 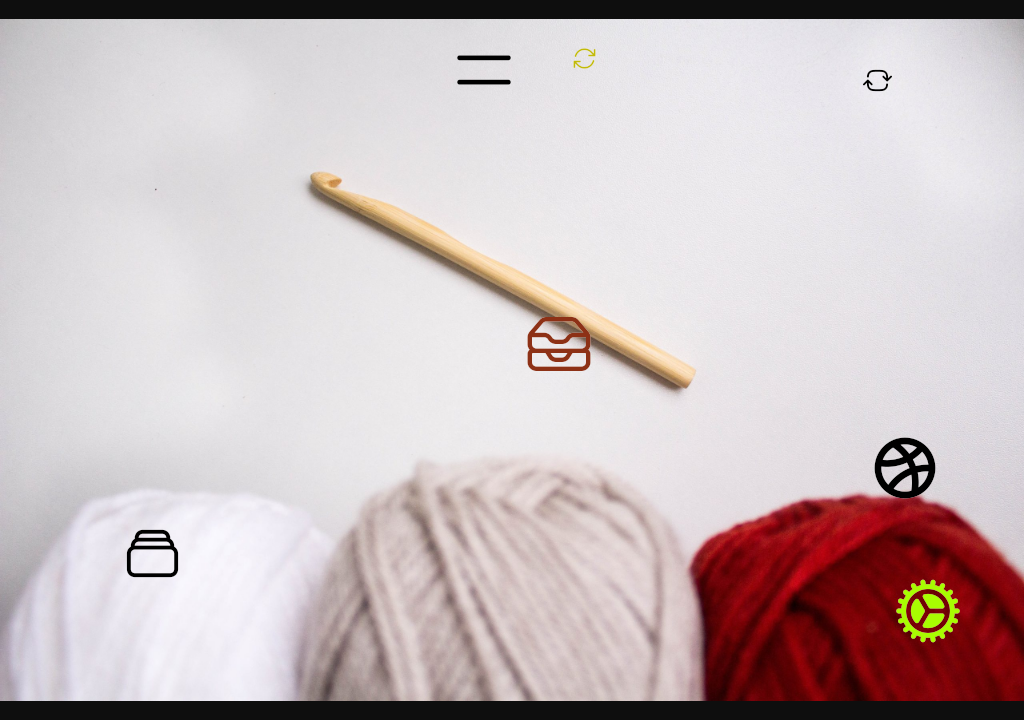 What do you see at coordinates (484, 70) in the screenshot?
I see `open menu or navigation options` at bounding box center [484, 70].